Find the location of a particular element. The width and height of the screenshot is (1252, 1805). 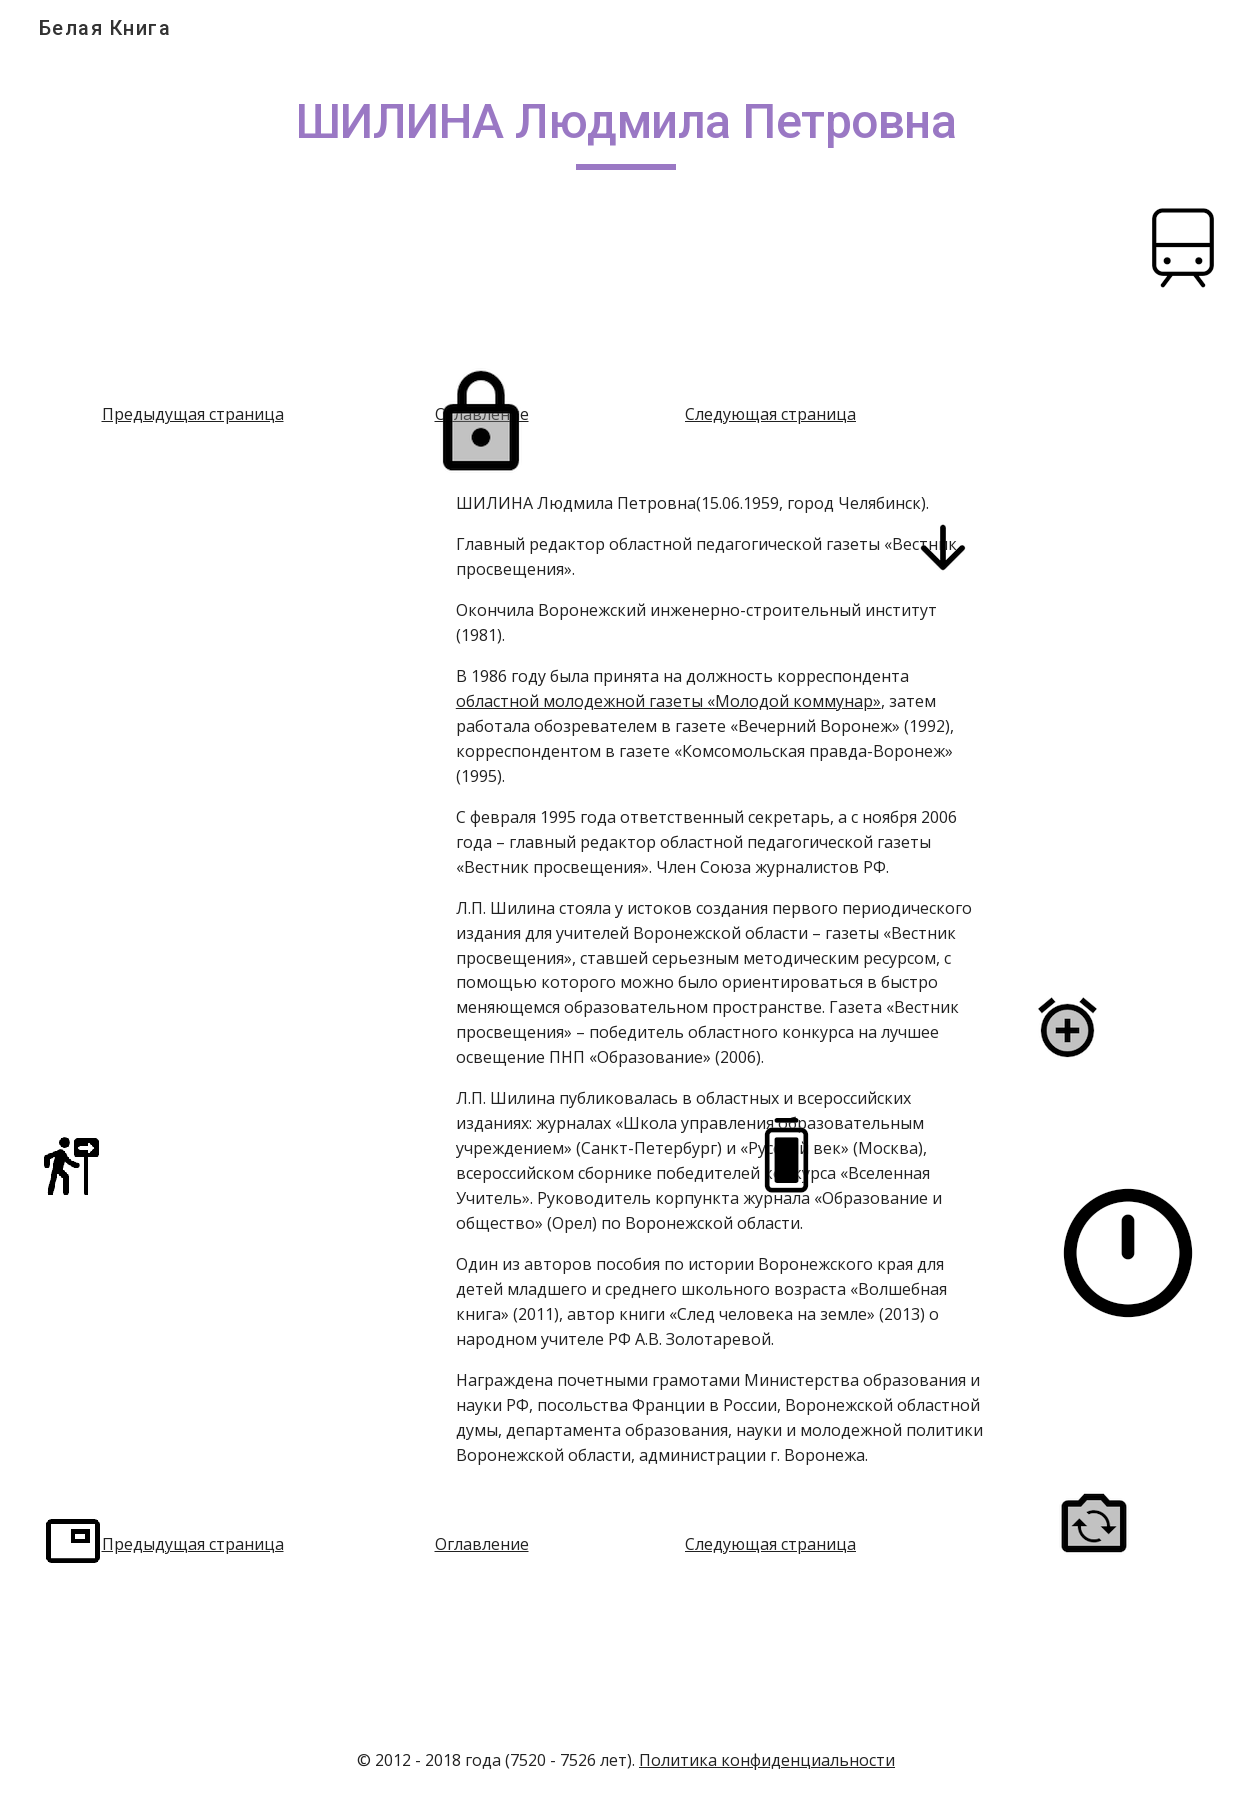

indicates battery is fully charged is located at coordinates (786, 1156).